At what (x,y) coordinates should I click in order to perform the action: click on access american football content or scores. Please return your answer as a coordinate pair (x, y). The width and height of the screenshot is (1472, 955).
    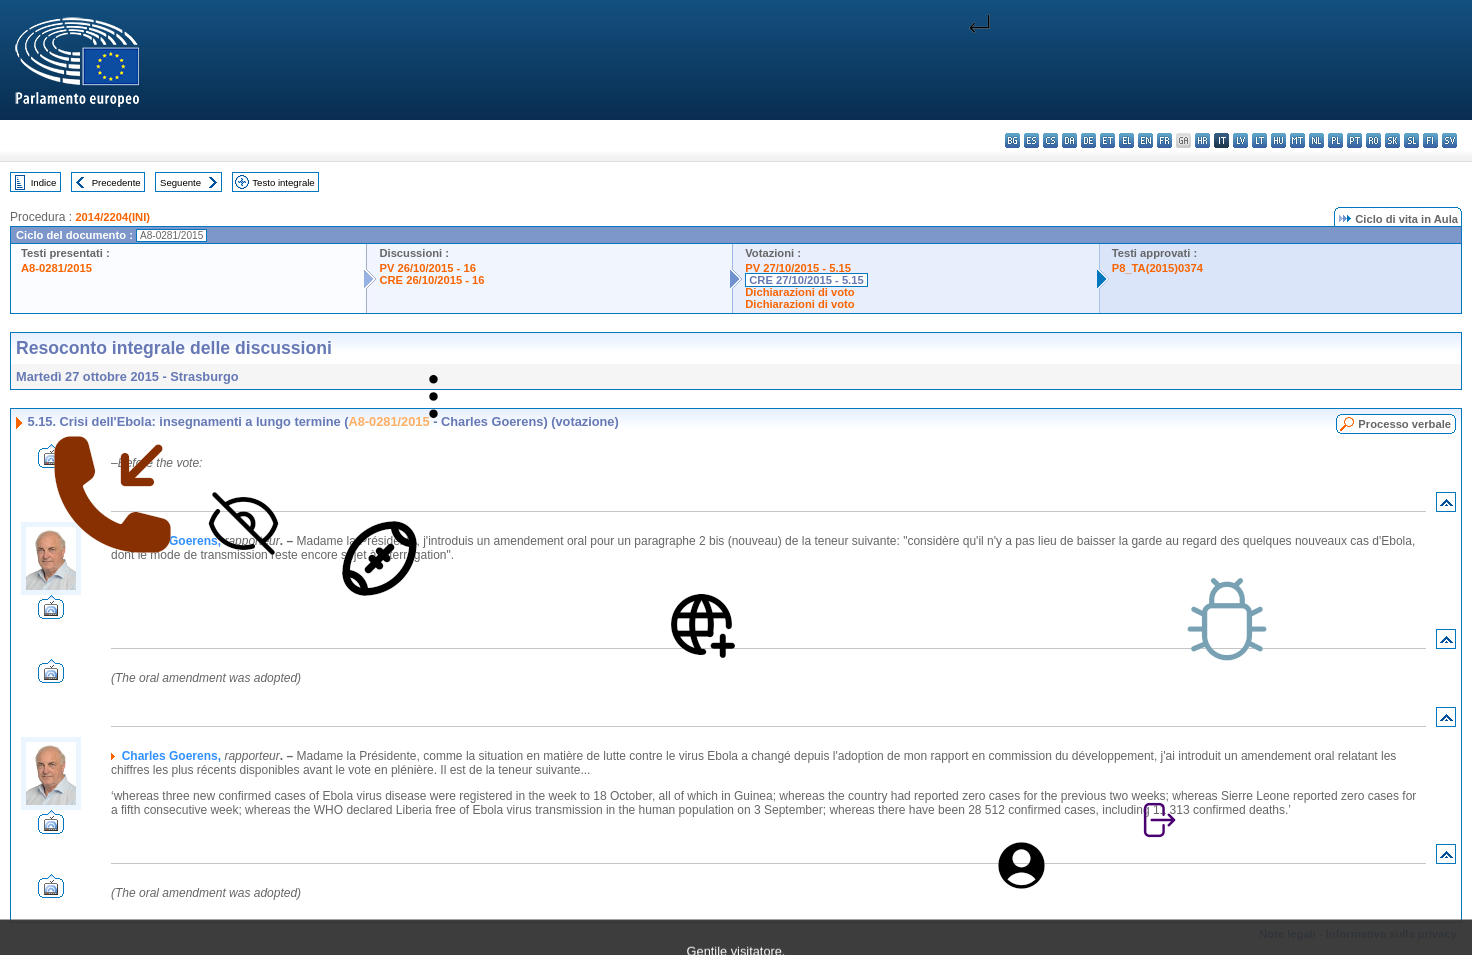
    Looking at the image, I should click on (379, 558).